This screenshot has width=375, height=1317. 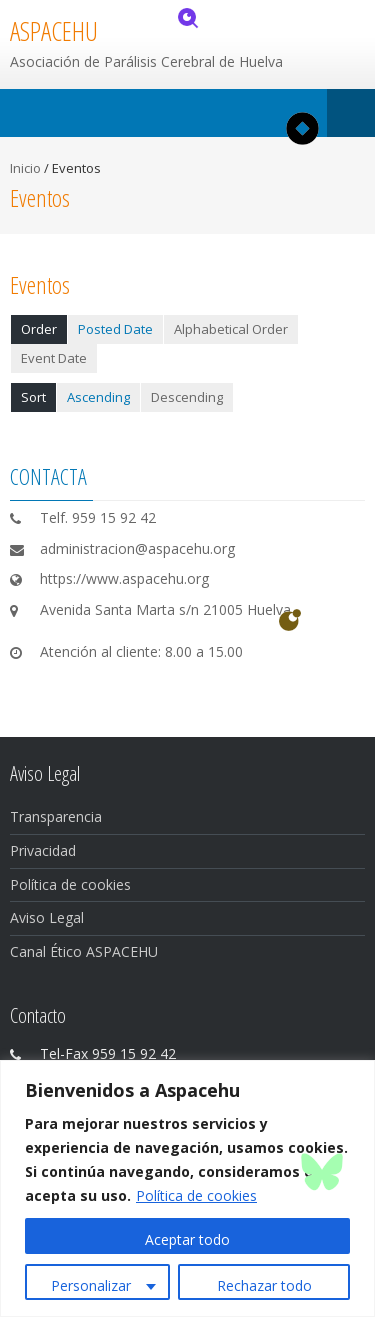 What do you see at coordinates (302, 128) in the screenshot?
I see `view copper coin balance or currency` at bounding box center [302, 128].